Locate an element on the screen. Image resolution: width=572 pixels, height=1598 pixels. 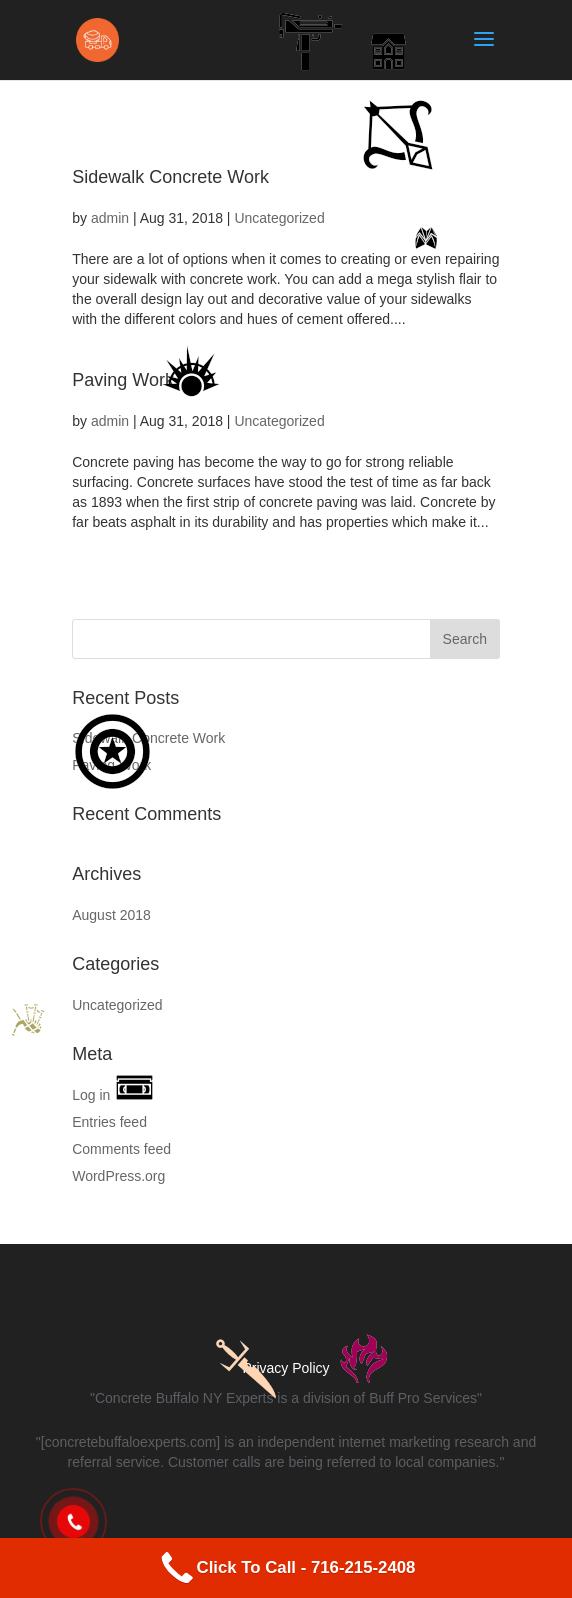
play a fortune teller or paper folding game is located at coordinates (426, 238).